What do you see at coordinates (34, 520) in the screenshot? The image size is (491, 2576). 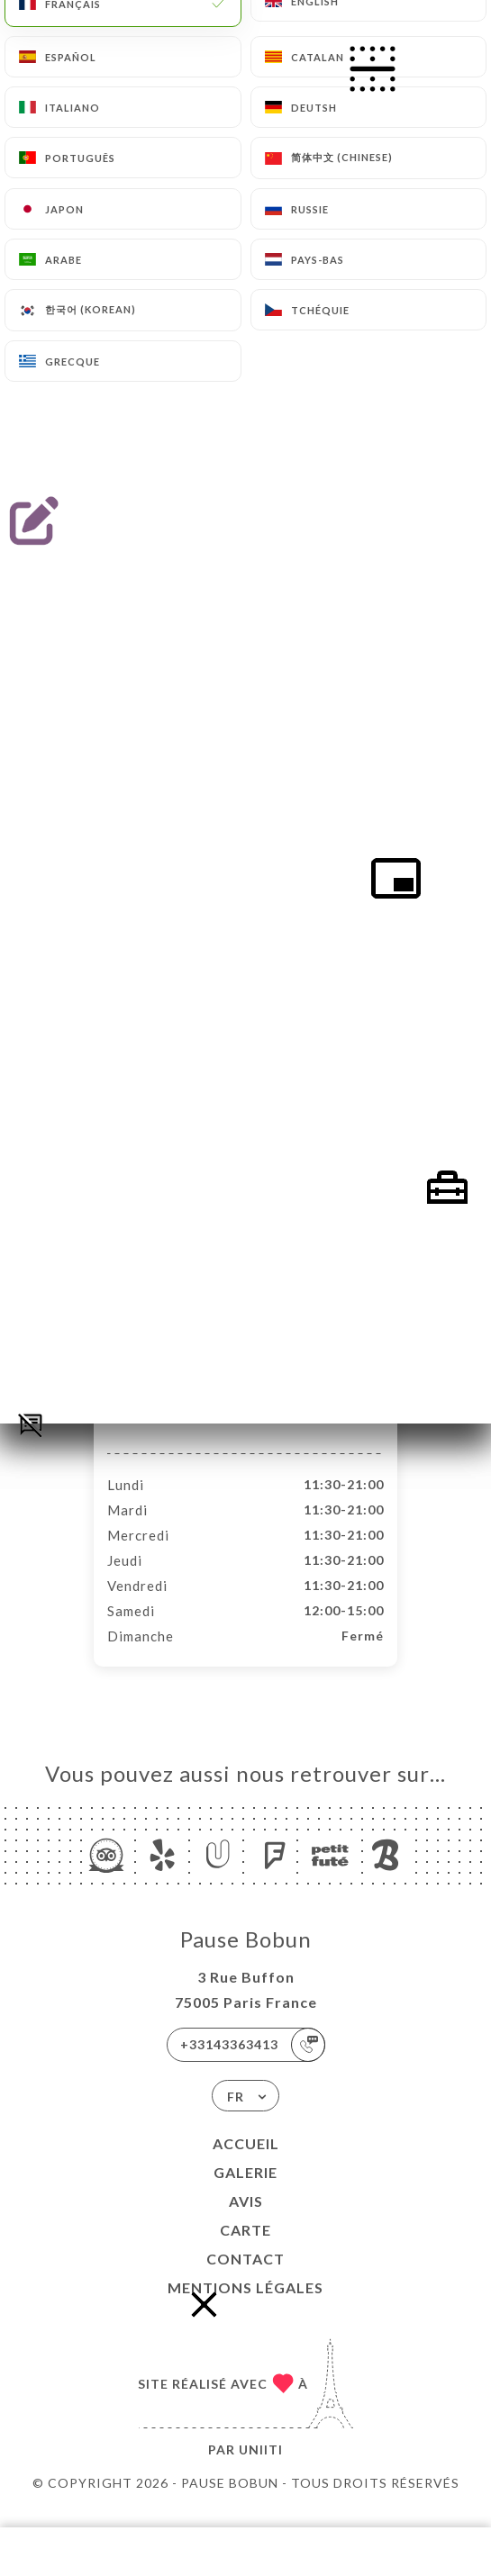 I see `edit or modify content` at bounding box center [34, 520].